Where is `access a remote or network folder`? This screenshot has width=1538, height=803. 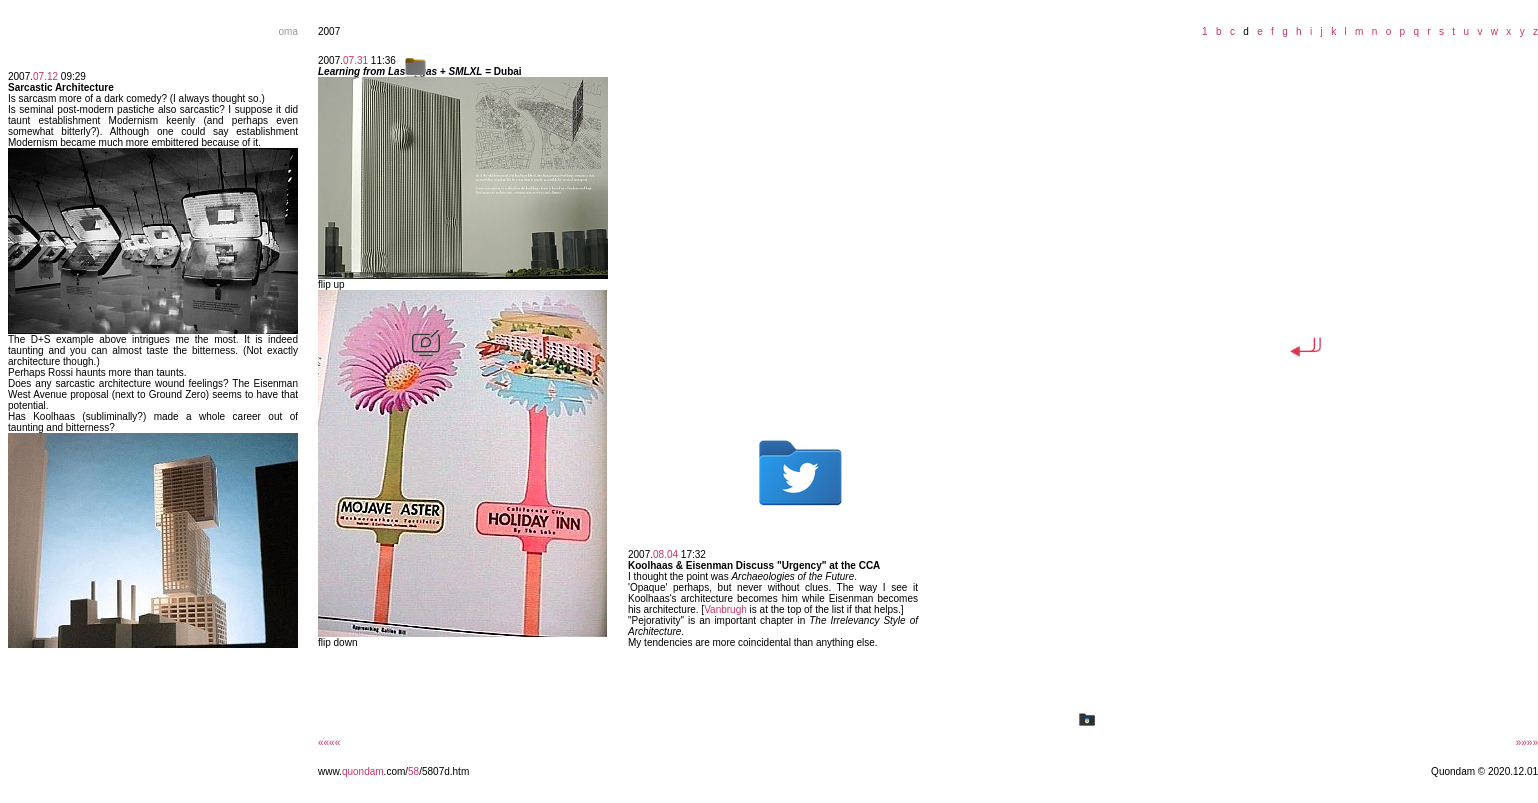
access a remote or network folder is located at coordinates (415, 67).